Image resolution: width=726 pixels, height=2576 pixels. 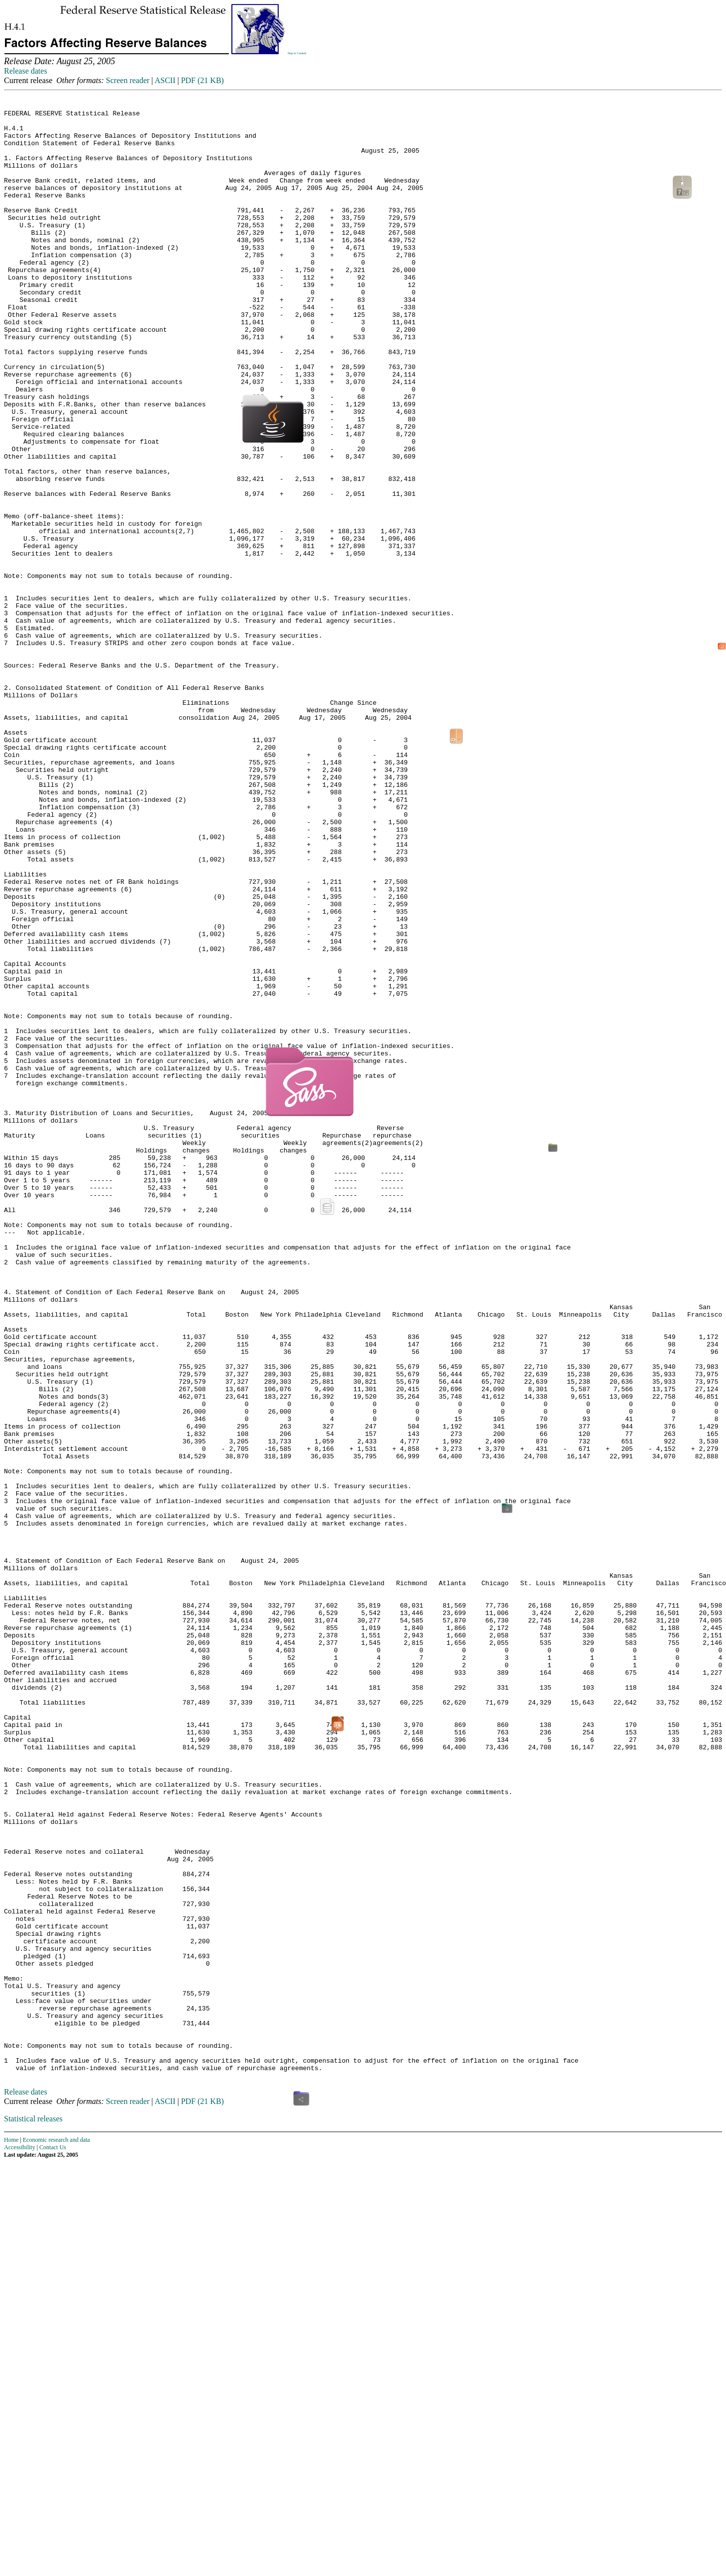 I want to click on access a remote or network folder, so click(x=553, y=1147).